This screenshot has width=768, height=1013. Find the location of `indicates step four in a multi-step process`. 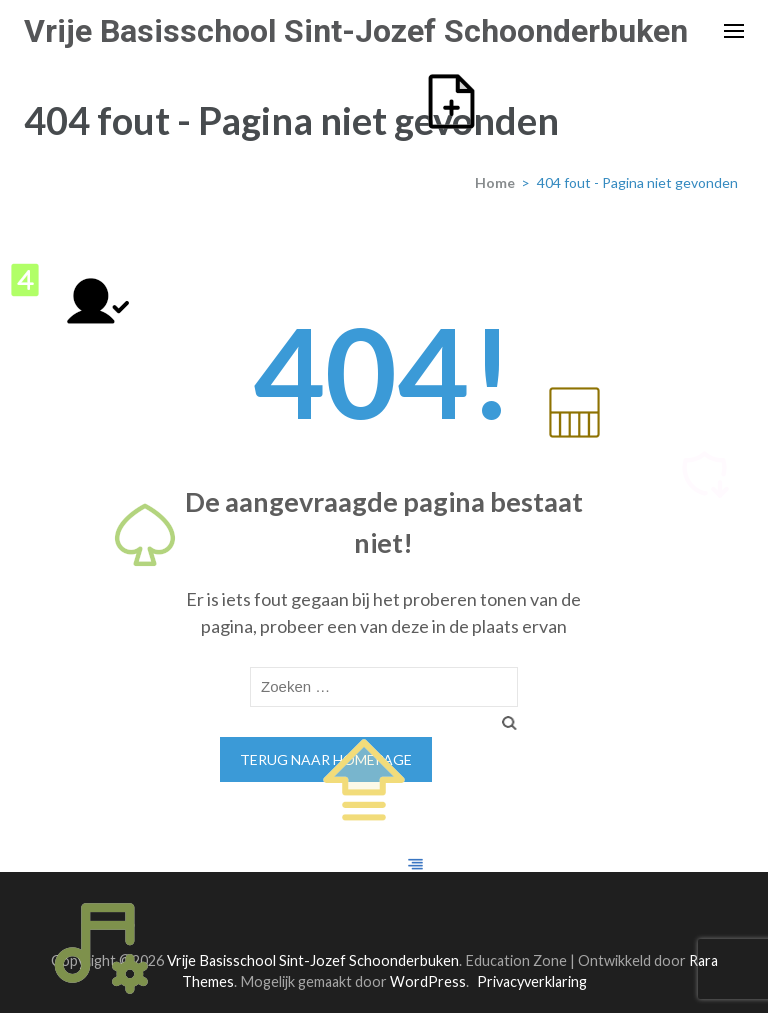

indicates step four in a multi-step process is located at coordinates (25, 280).